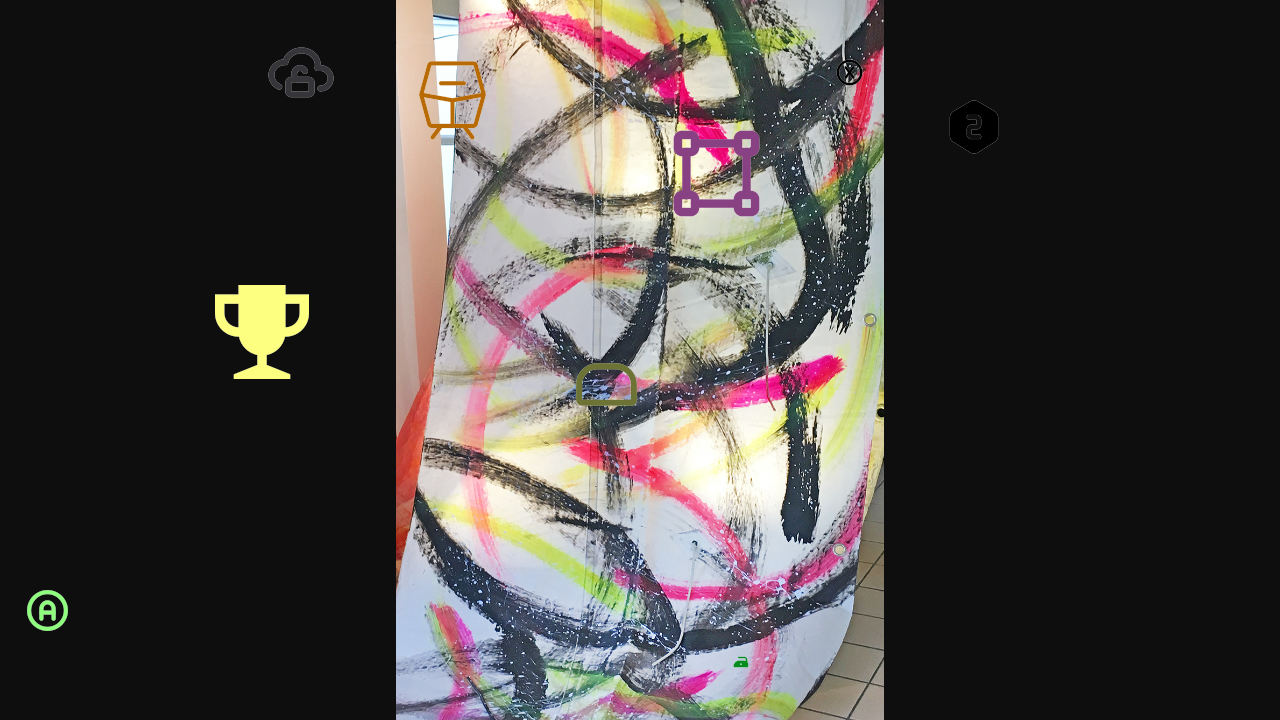 The width and height of the screenshot is (1280, 720). What do you see at coordinates (849, 72) in the screenshot?
I see `xbox x button indicator` at bounding box center [849, 72].